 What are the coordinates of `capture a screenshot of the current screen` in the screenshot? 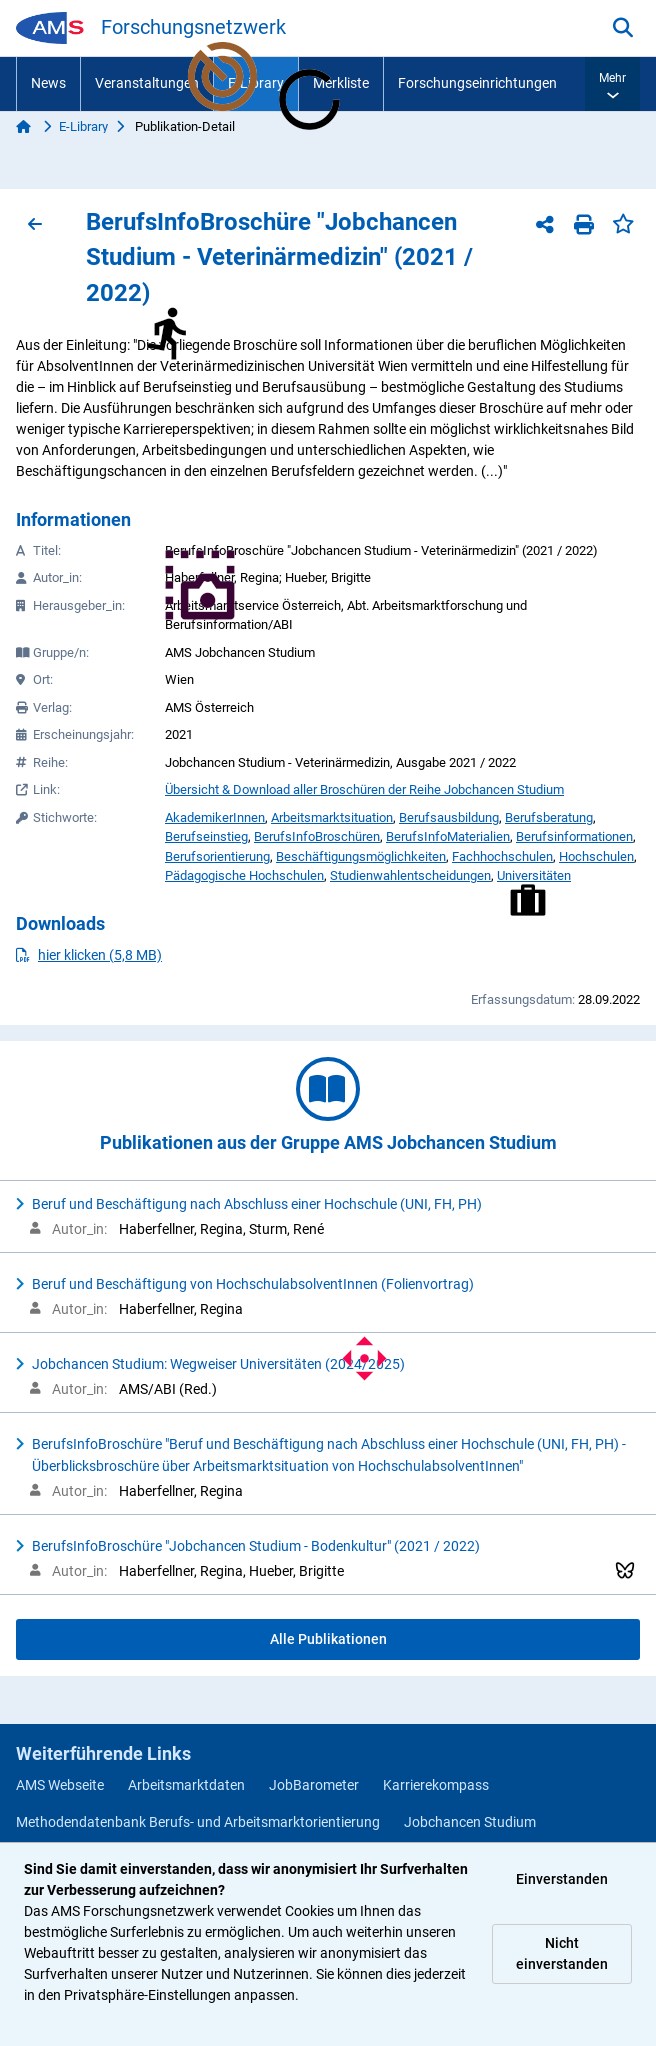 It's located at (200, 585).